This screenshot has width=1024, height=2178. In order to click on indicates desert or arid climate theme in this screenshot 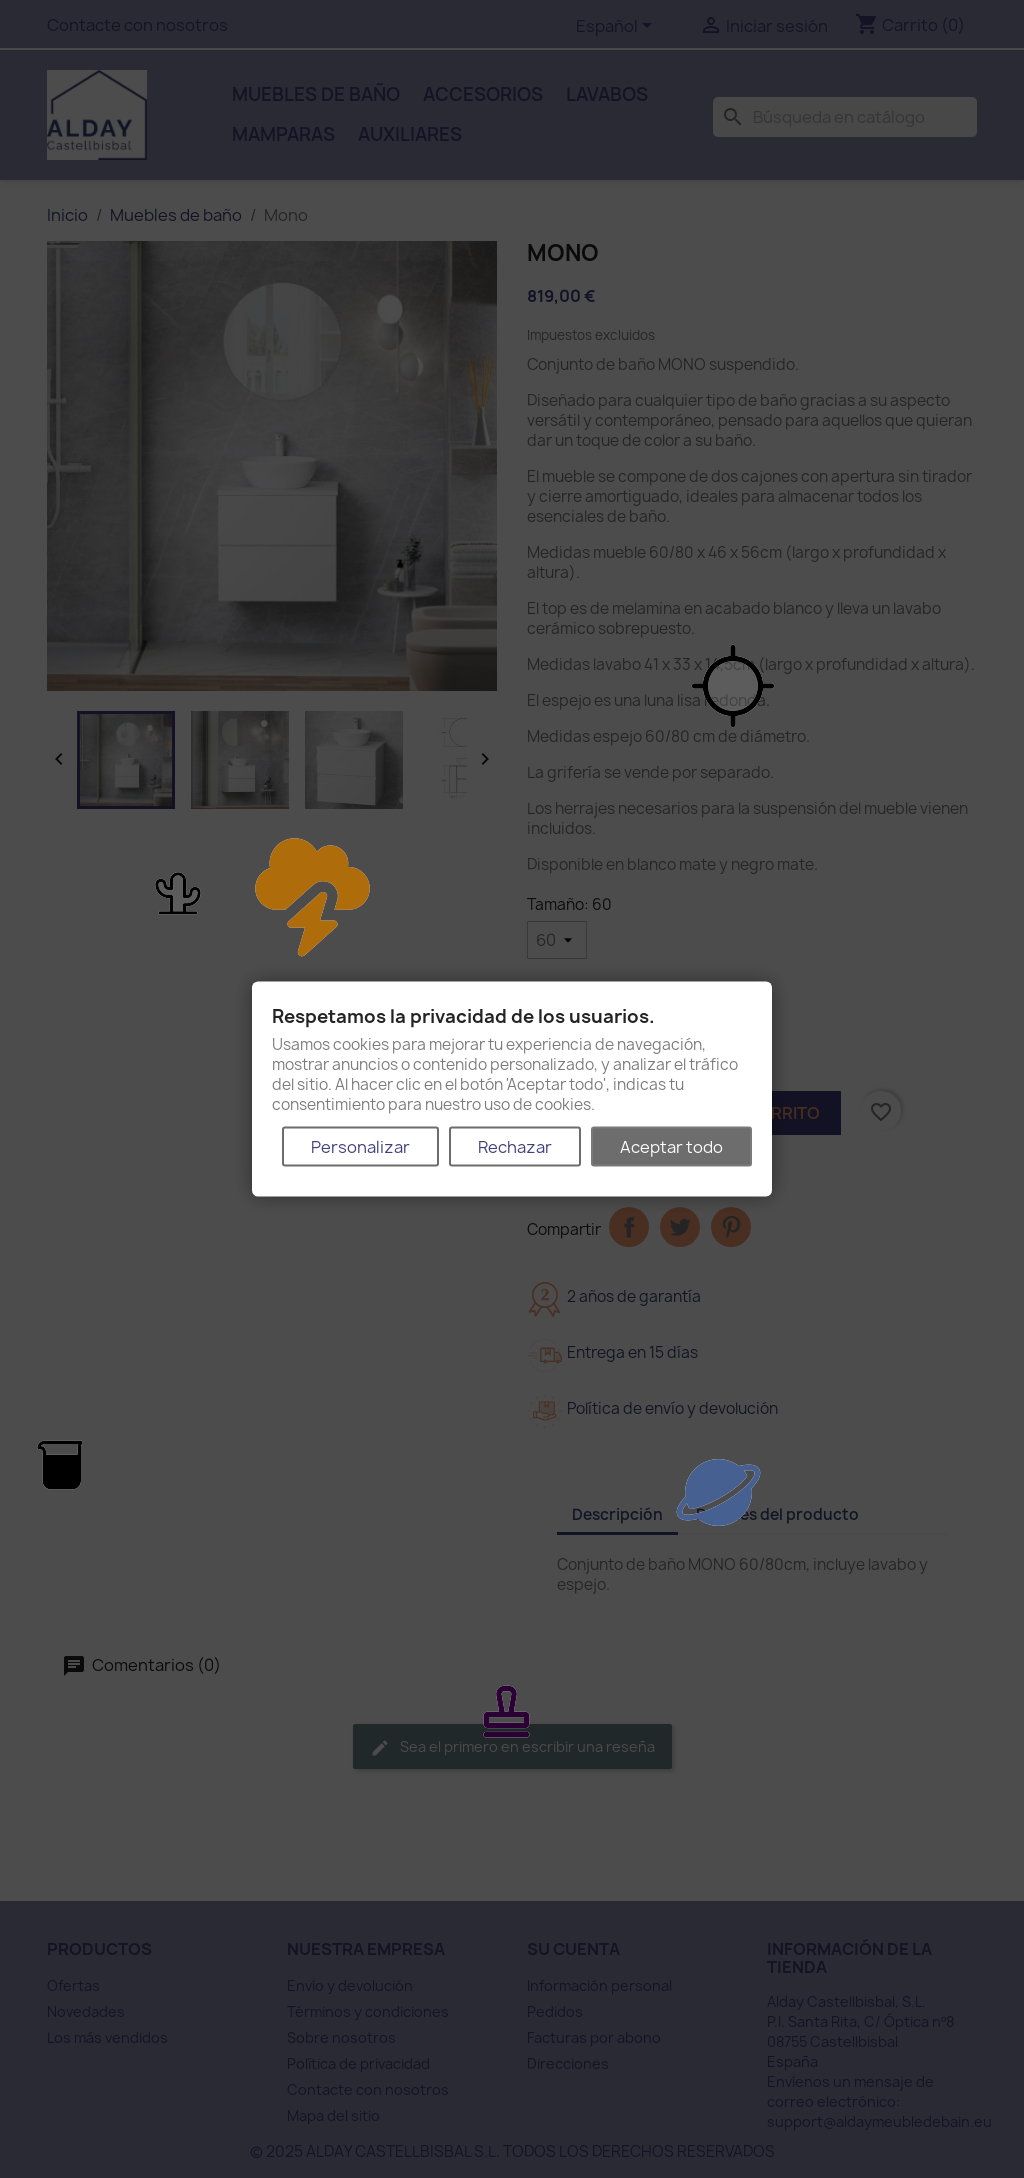, I will do `click(178, 895)`.